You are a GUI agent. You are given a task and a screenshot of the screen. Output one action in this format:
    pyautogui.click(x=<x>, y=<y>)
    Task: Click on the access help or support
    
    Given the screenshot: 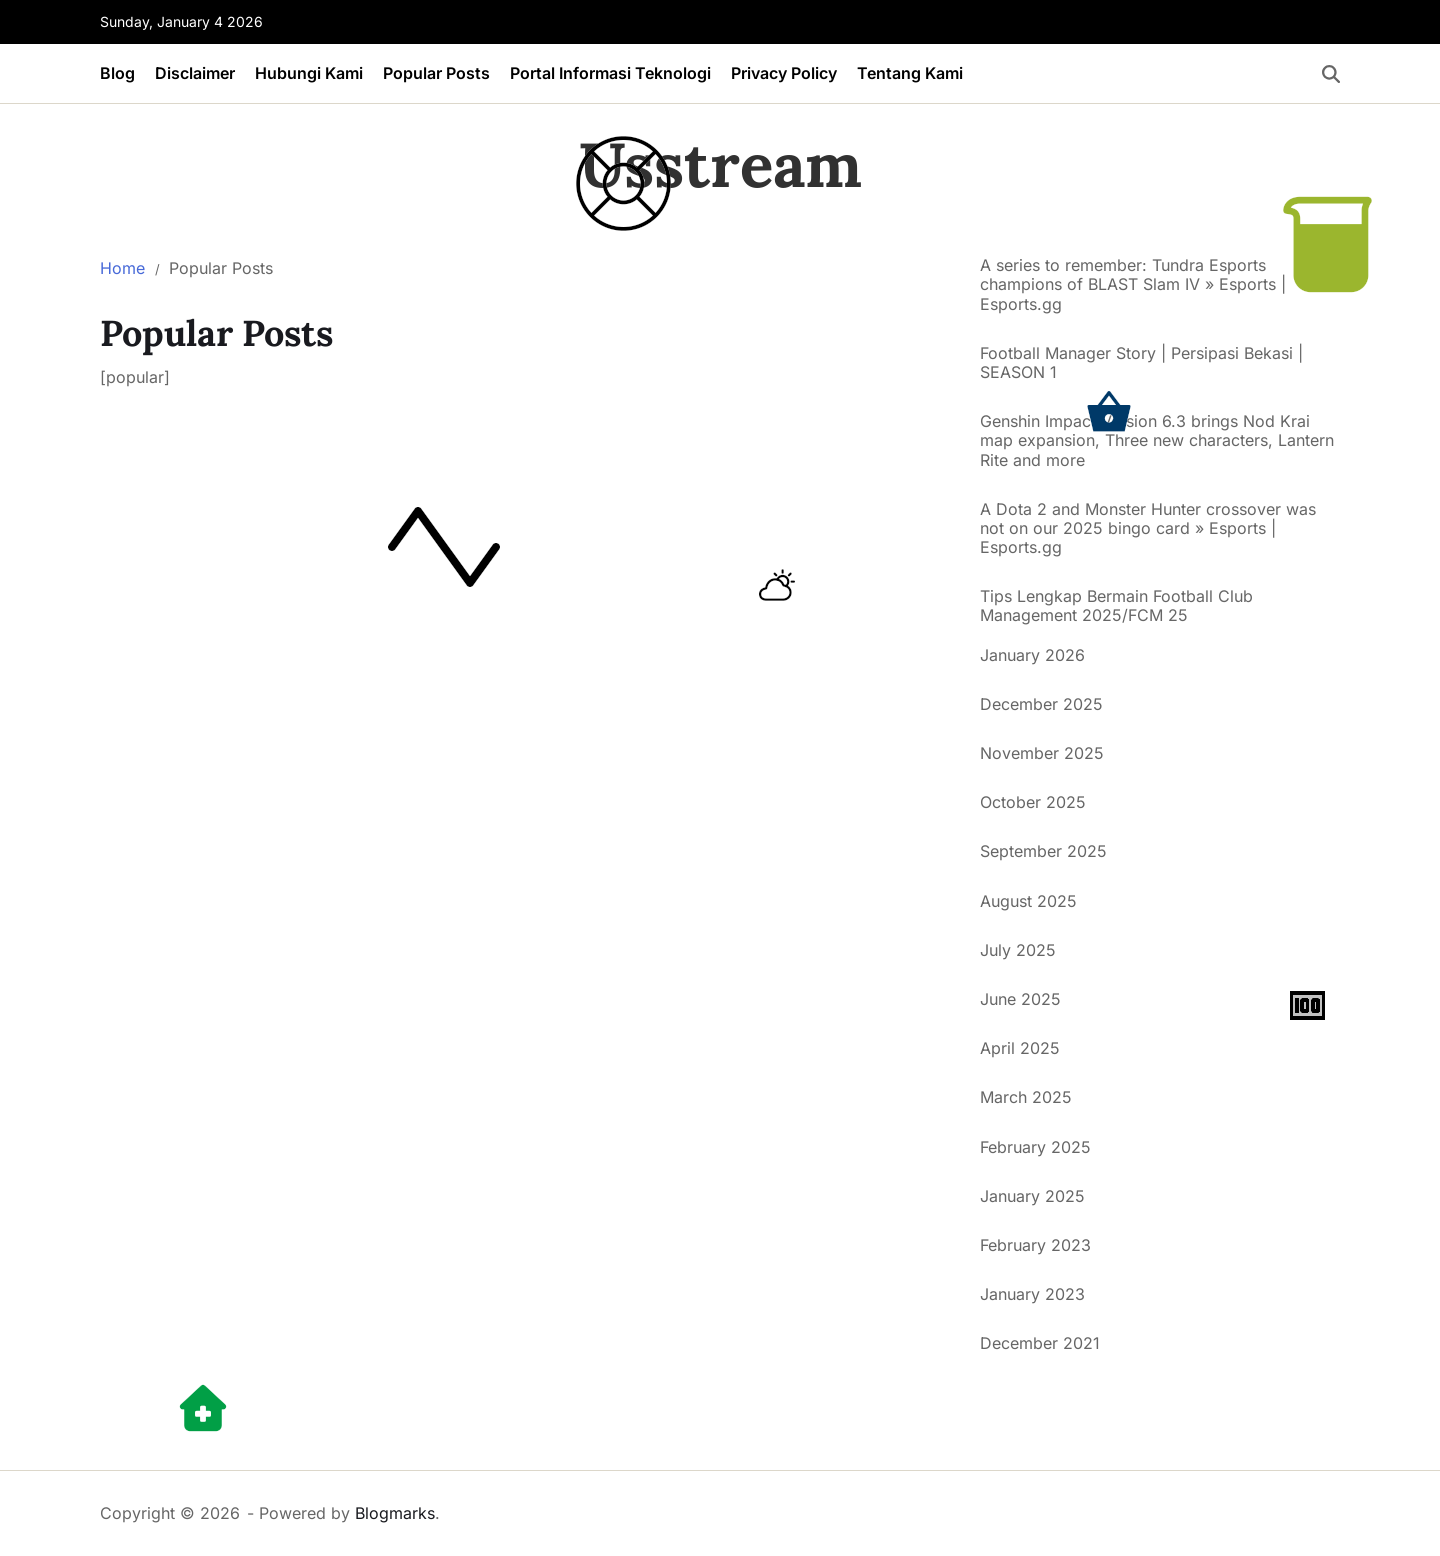 What is the action you would take?
    pyautogui.click(x=623, y=183)
    